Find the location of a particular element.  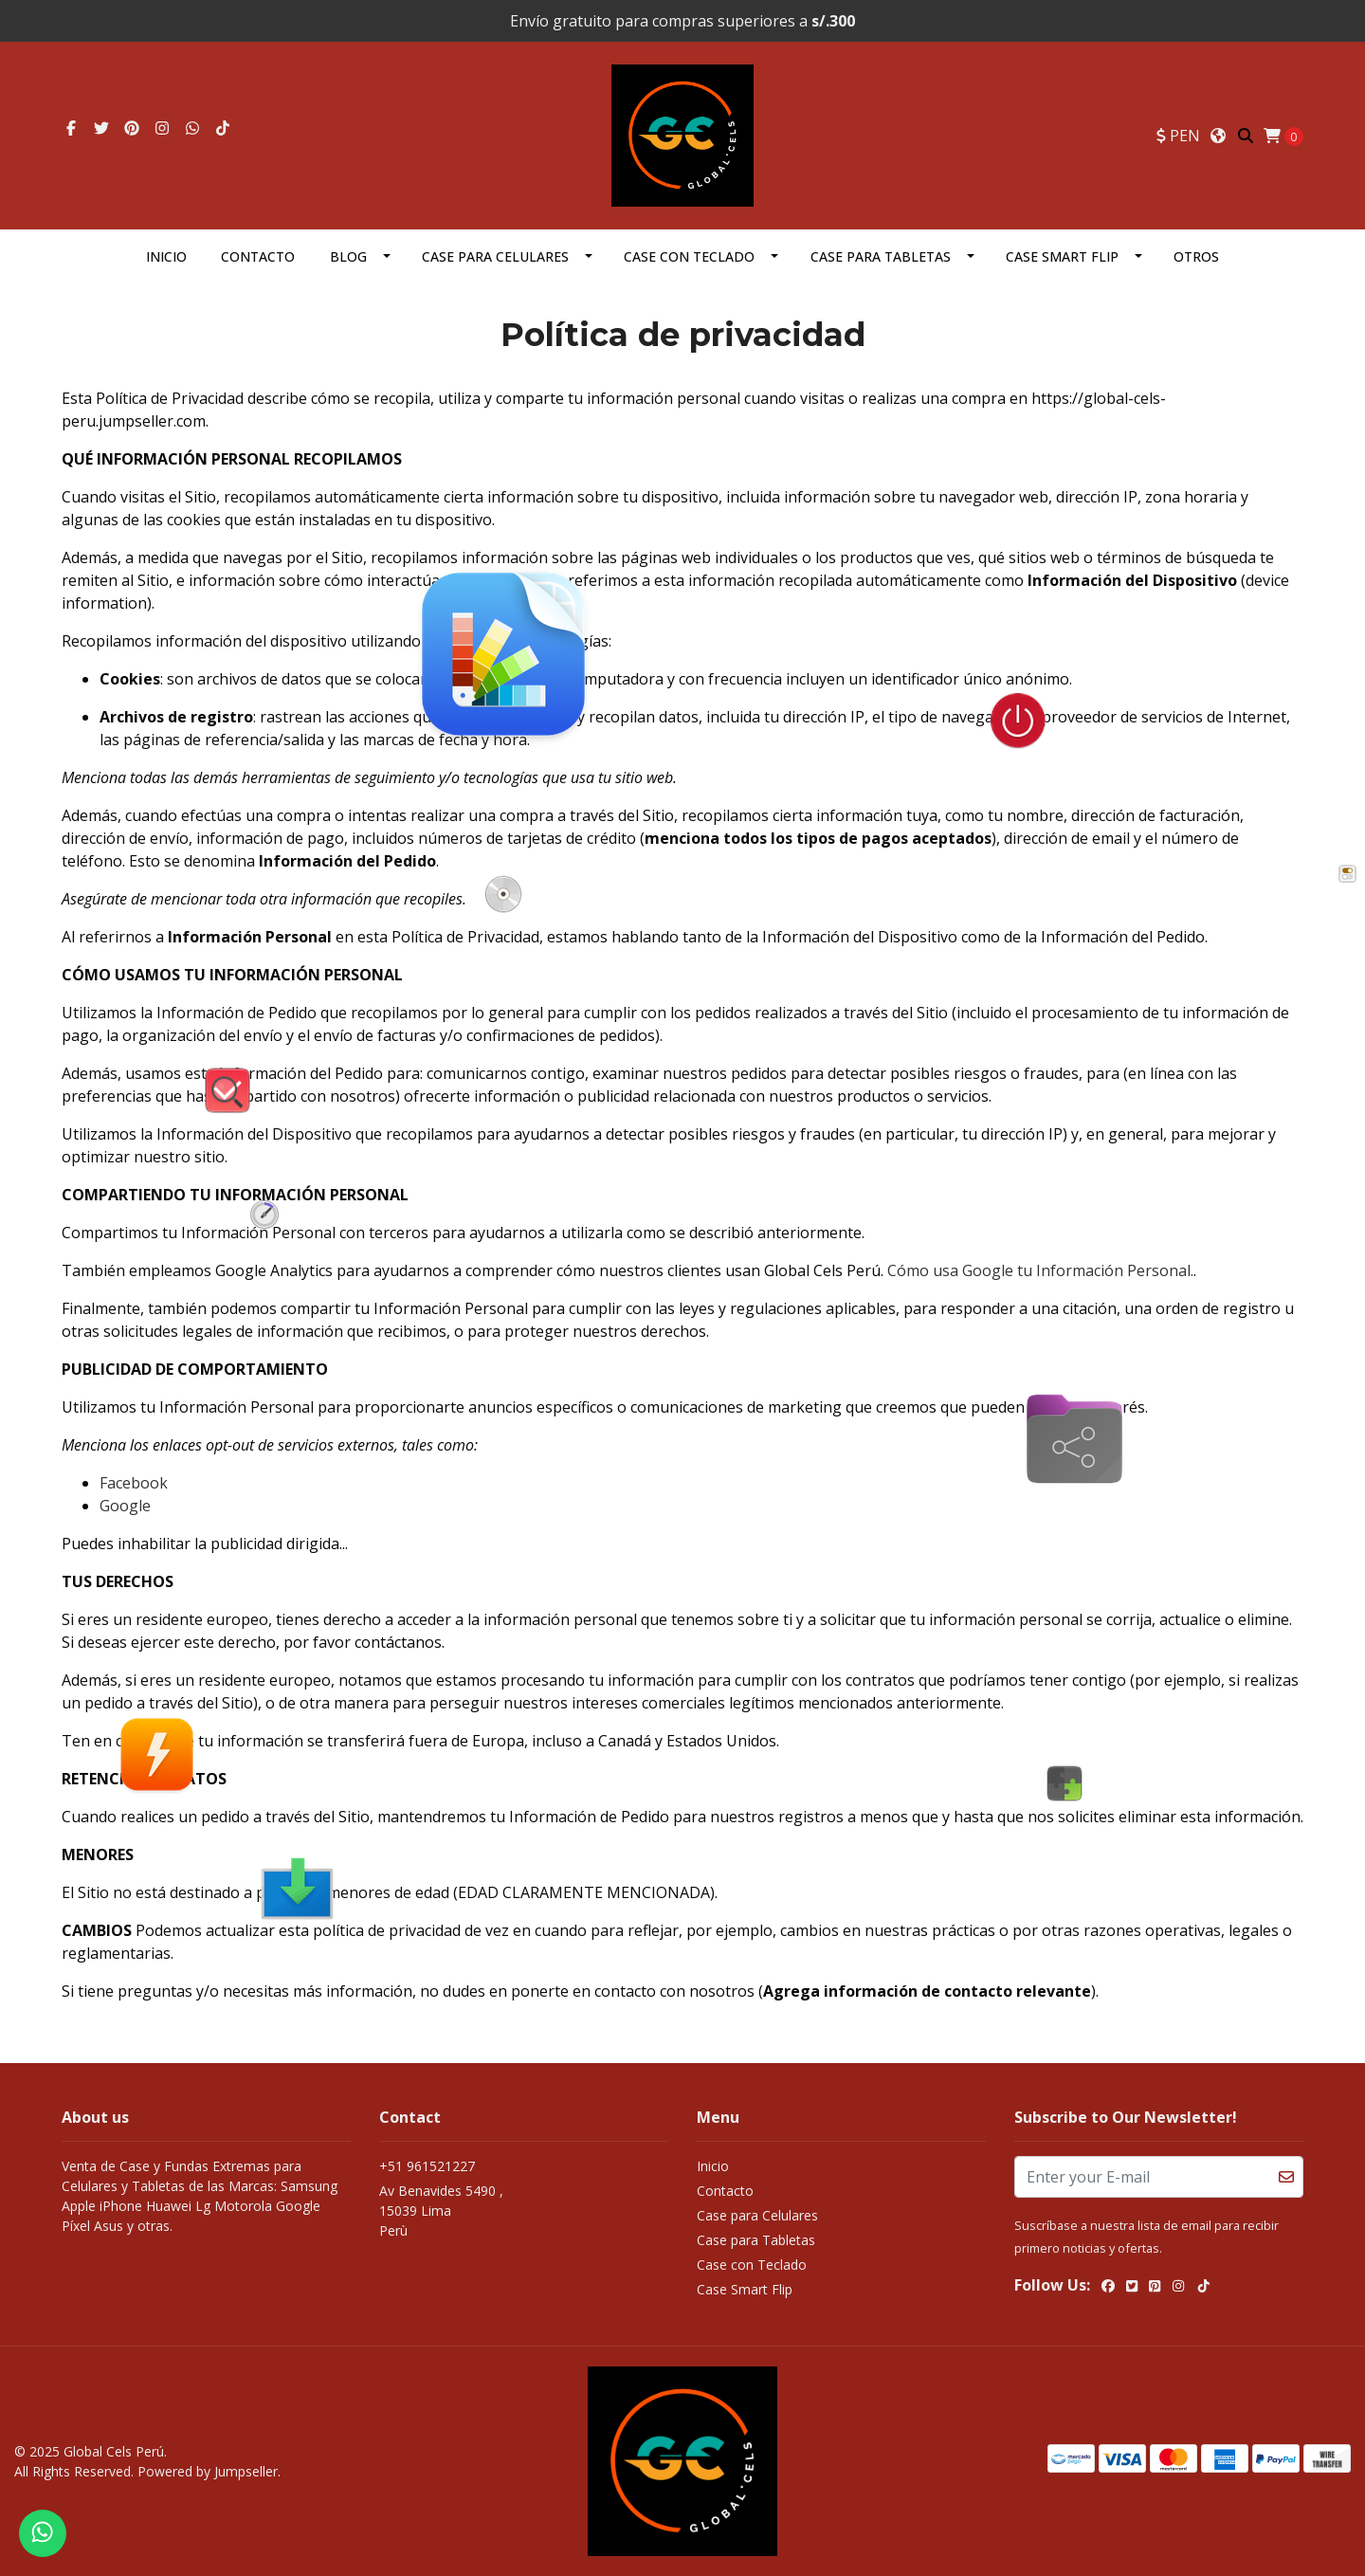

open appearance and theme settings is located at coordinates (503, 654).